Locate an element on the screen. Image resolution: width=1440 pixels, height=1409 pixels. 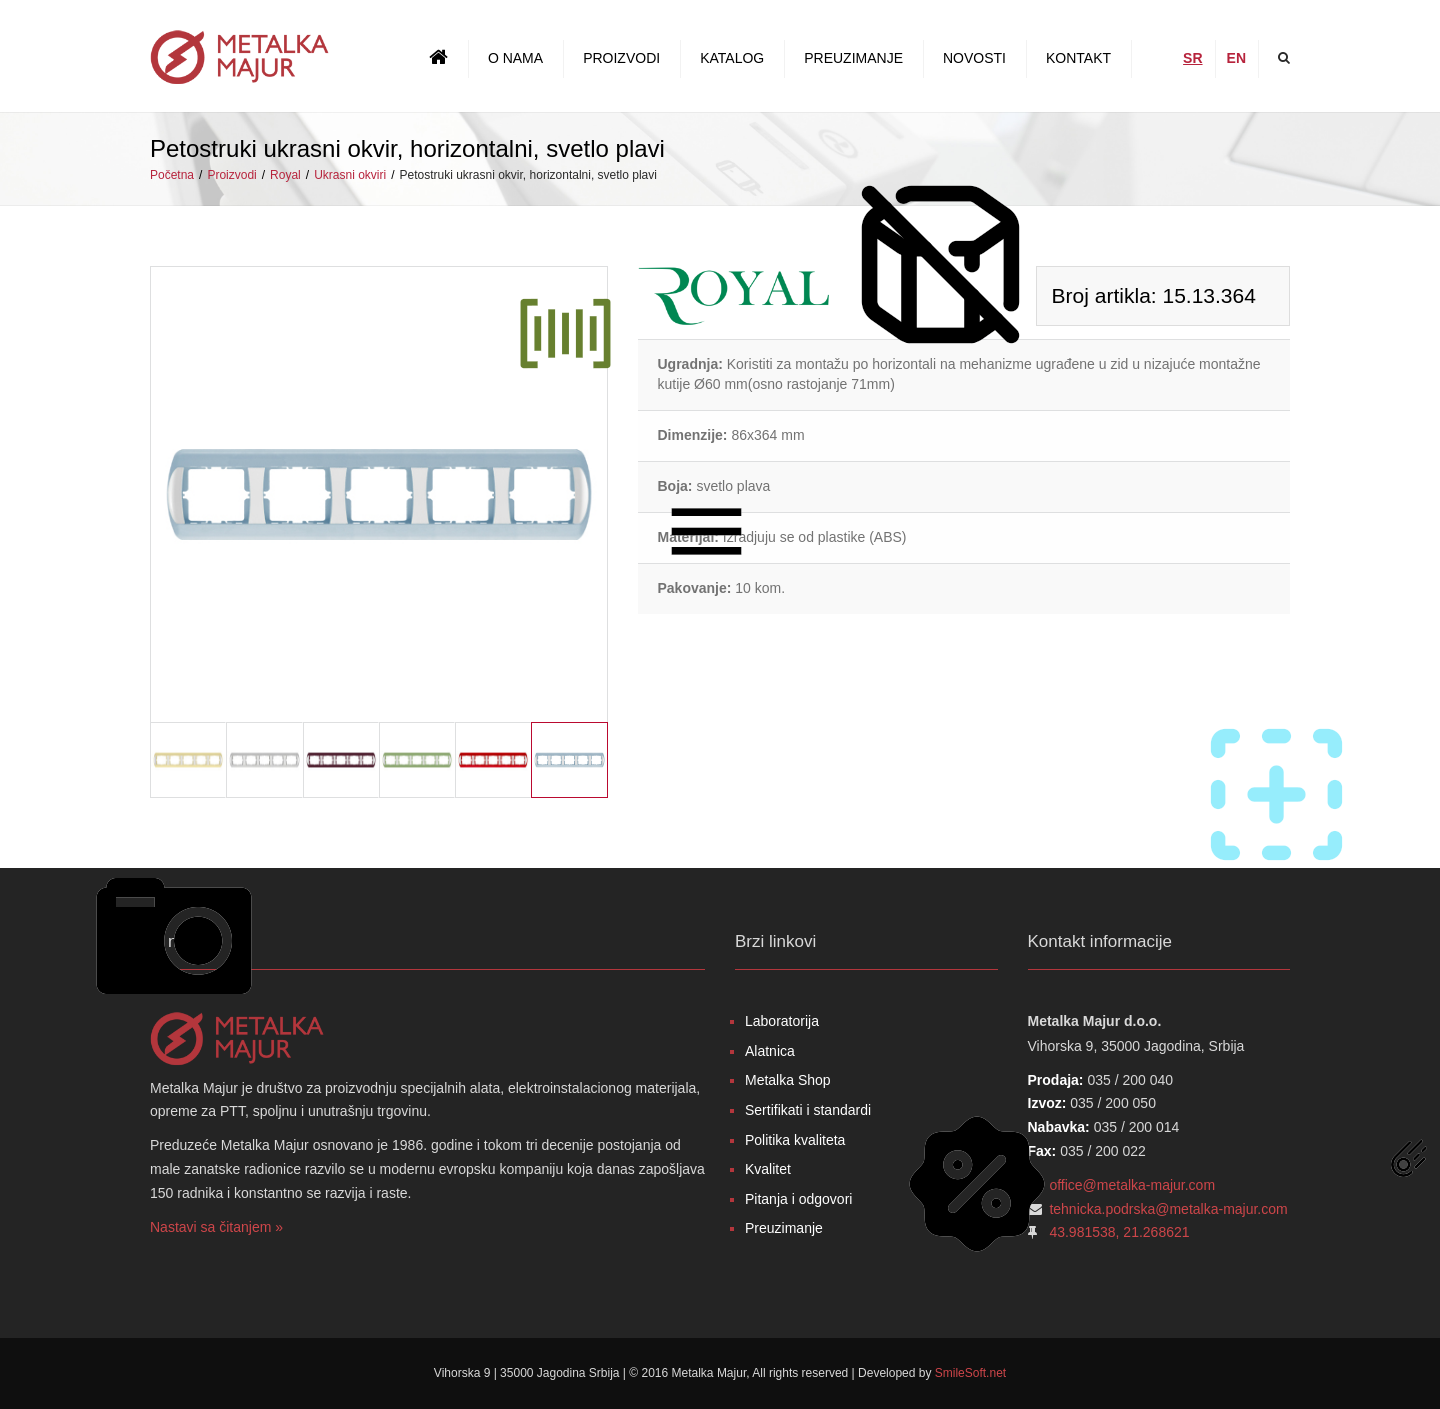
view available discounts or promotions is located at coordinates (977, 1184).